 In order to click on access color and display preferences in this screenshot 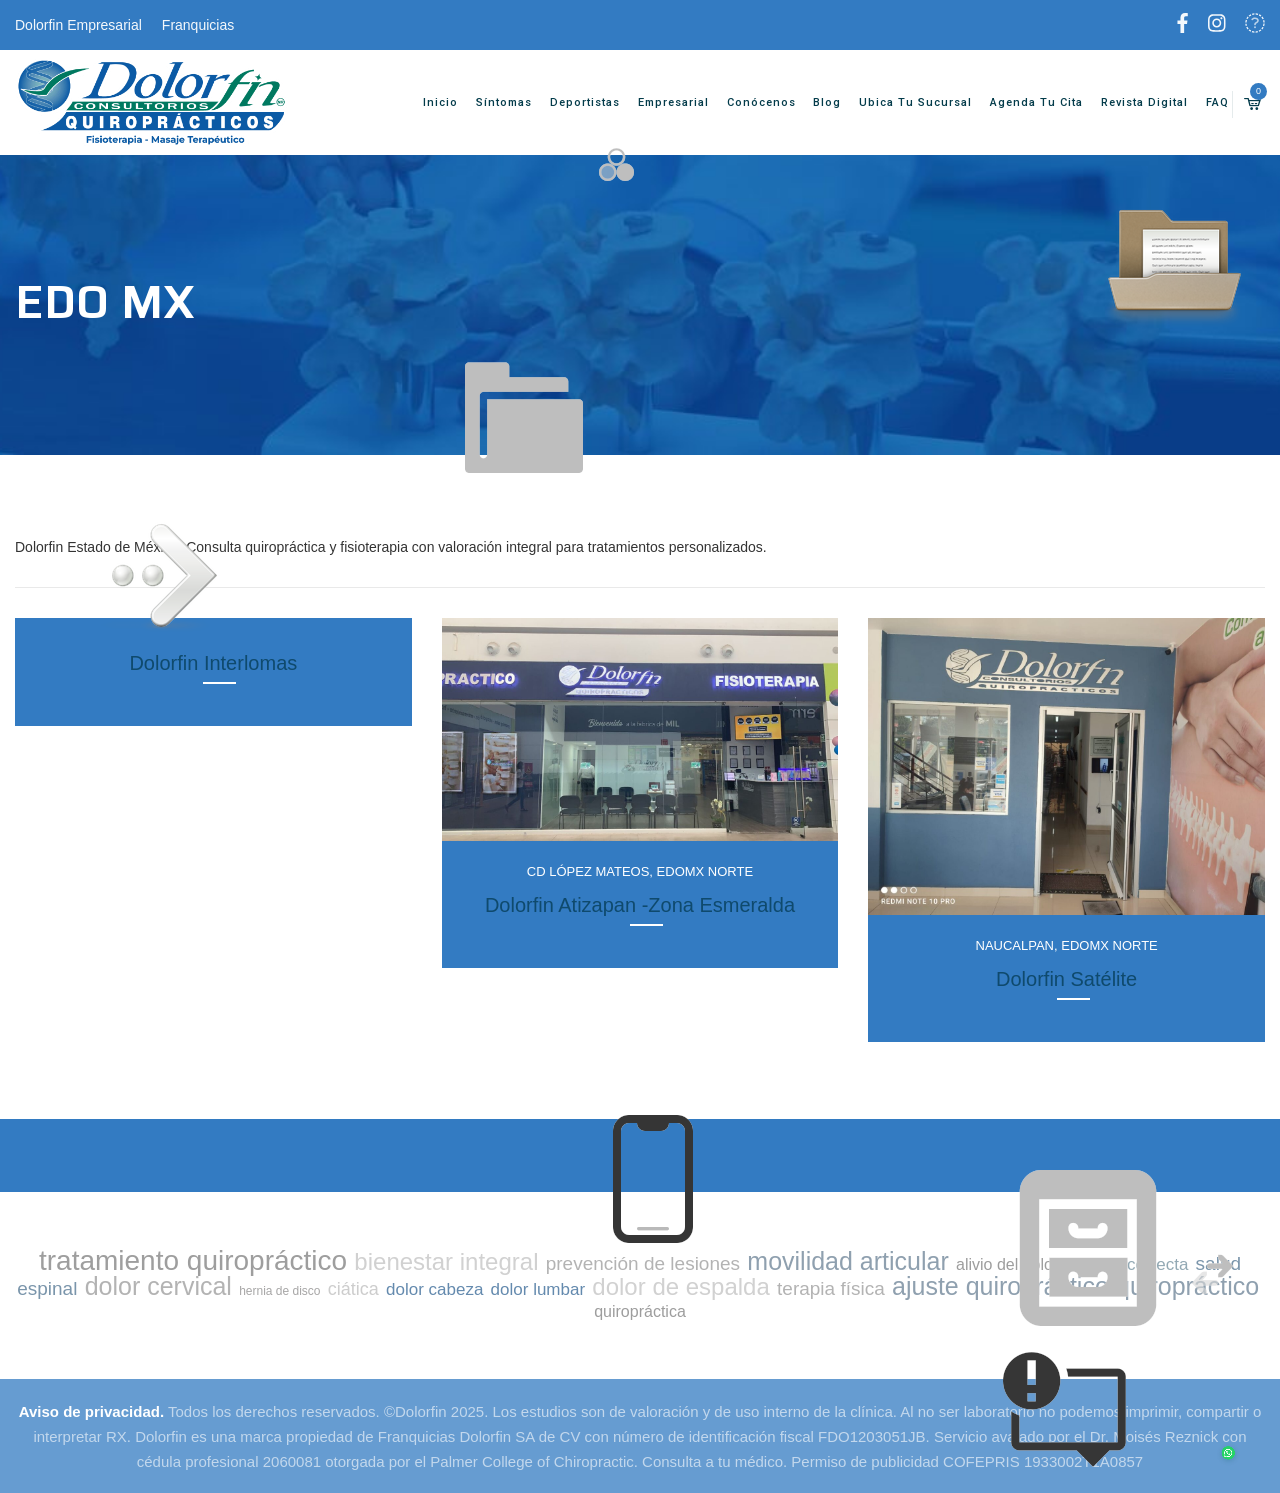, I will do `click(616, 163)`.